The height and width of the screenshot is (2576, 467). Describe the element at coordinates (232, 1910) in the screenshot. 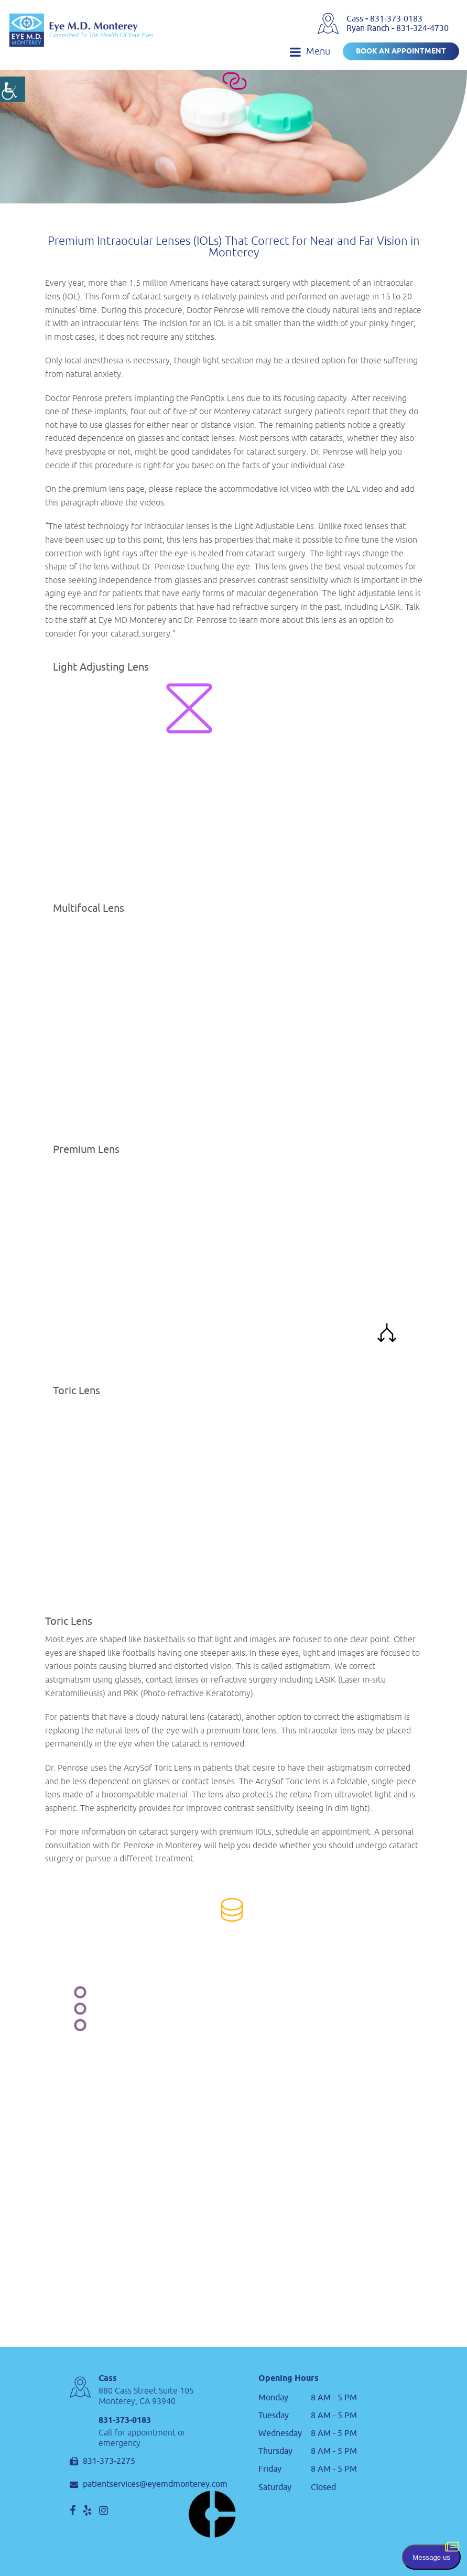

I see `access database or data storage` at that location.